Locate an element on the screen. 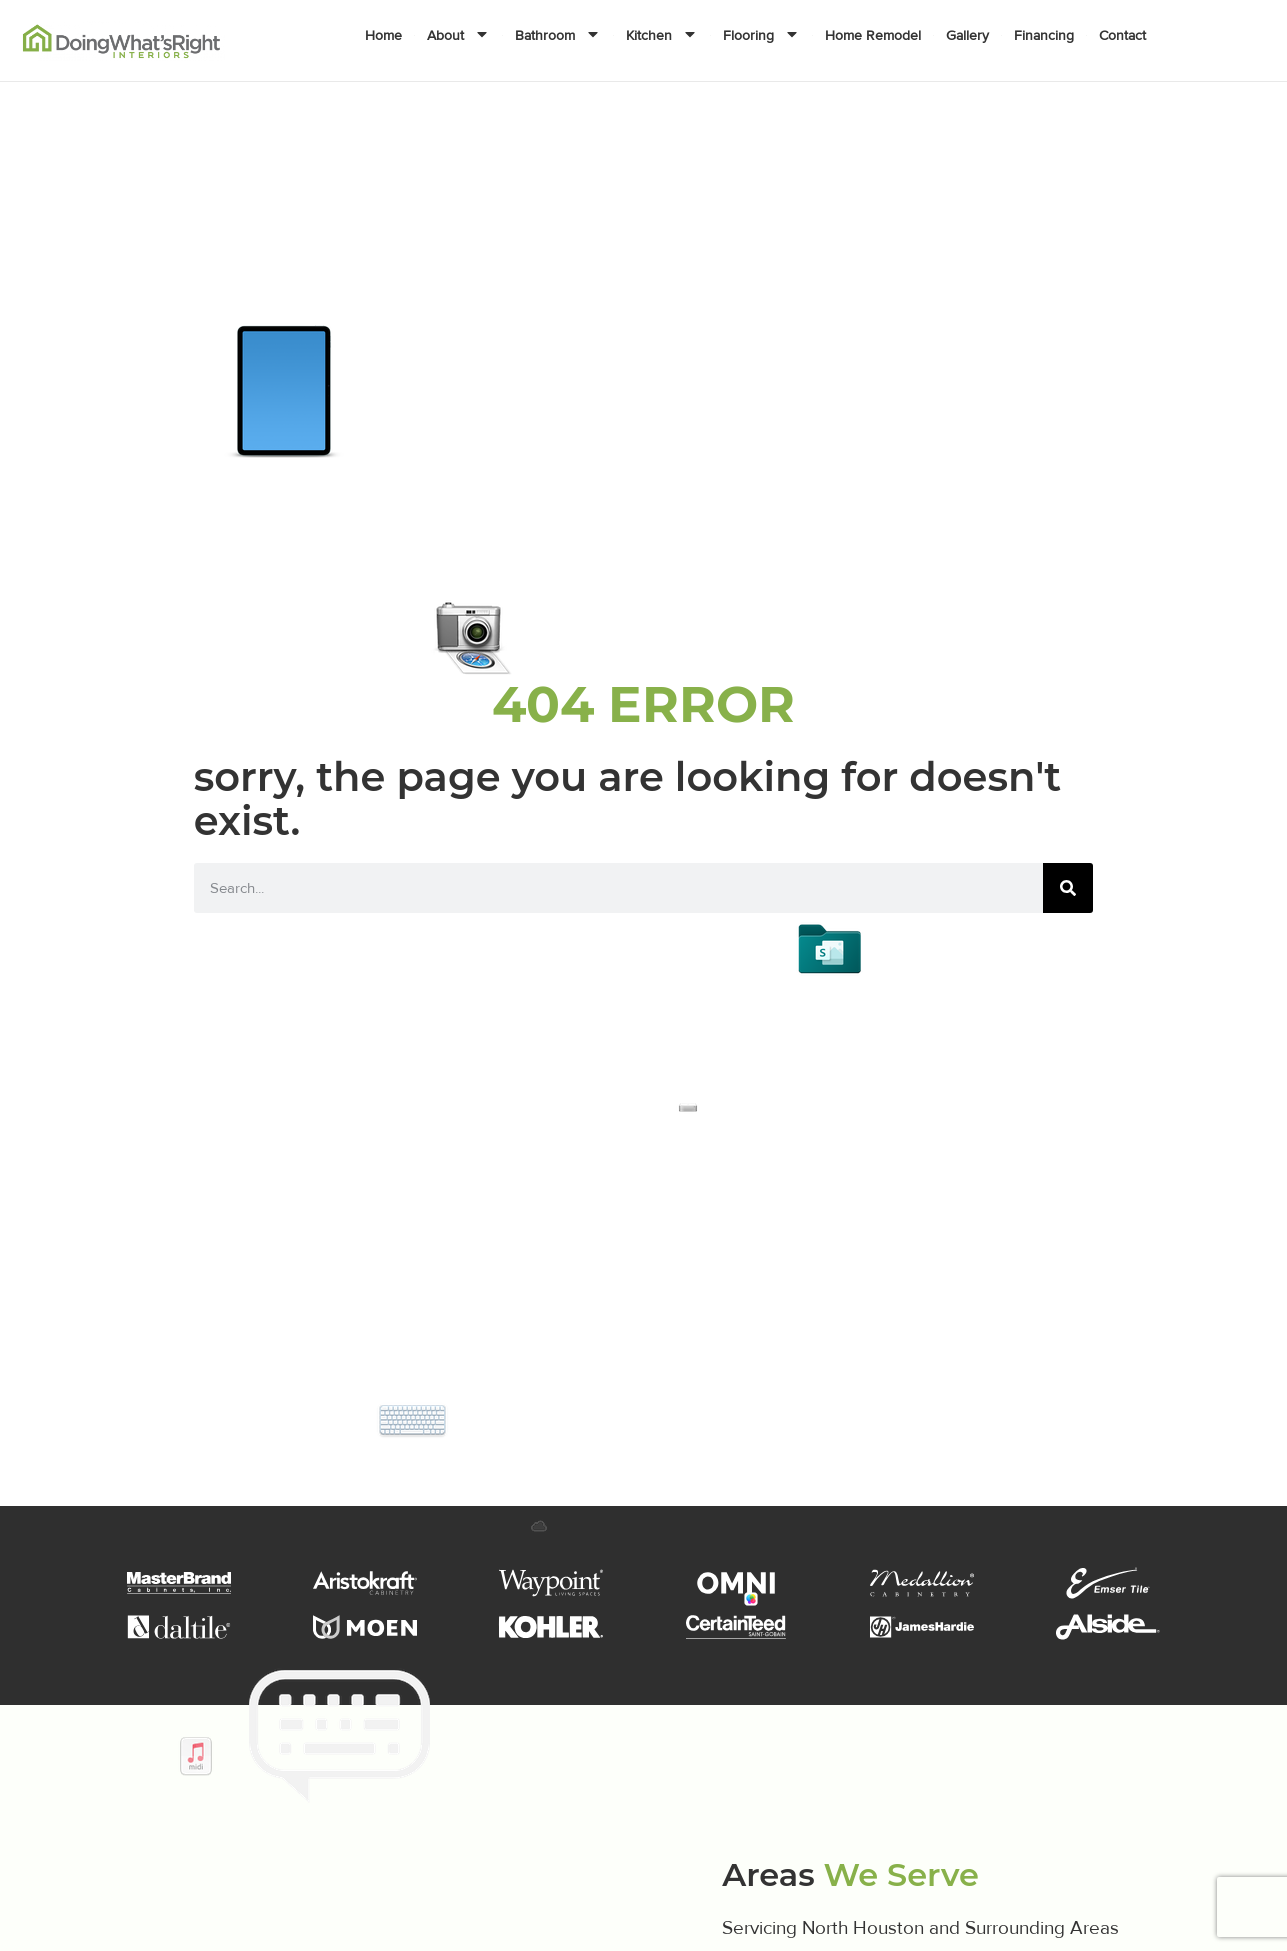 Image resolution: width=1287 pixels, height=1951 pixels. open folder containing microsoft sway files is located at coordinates (829, 950).